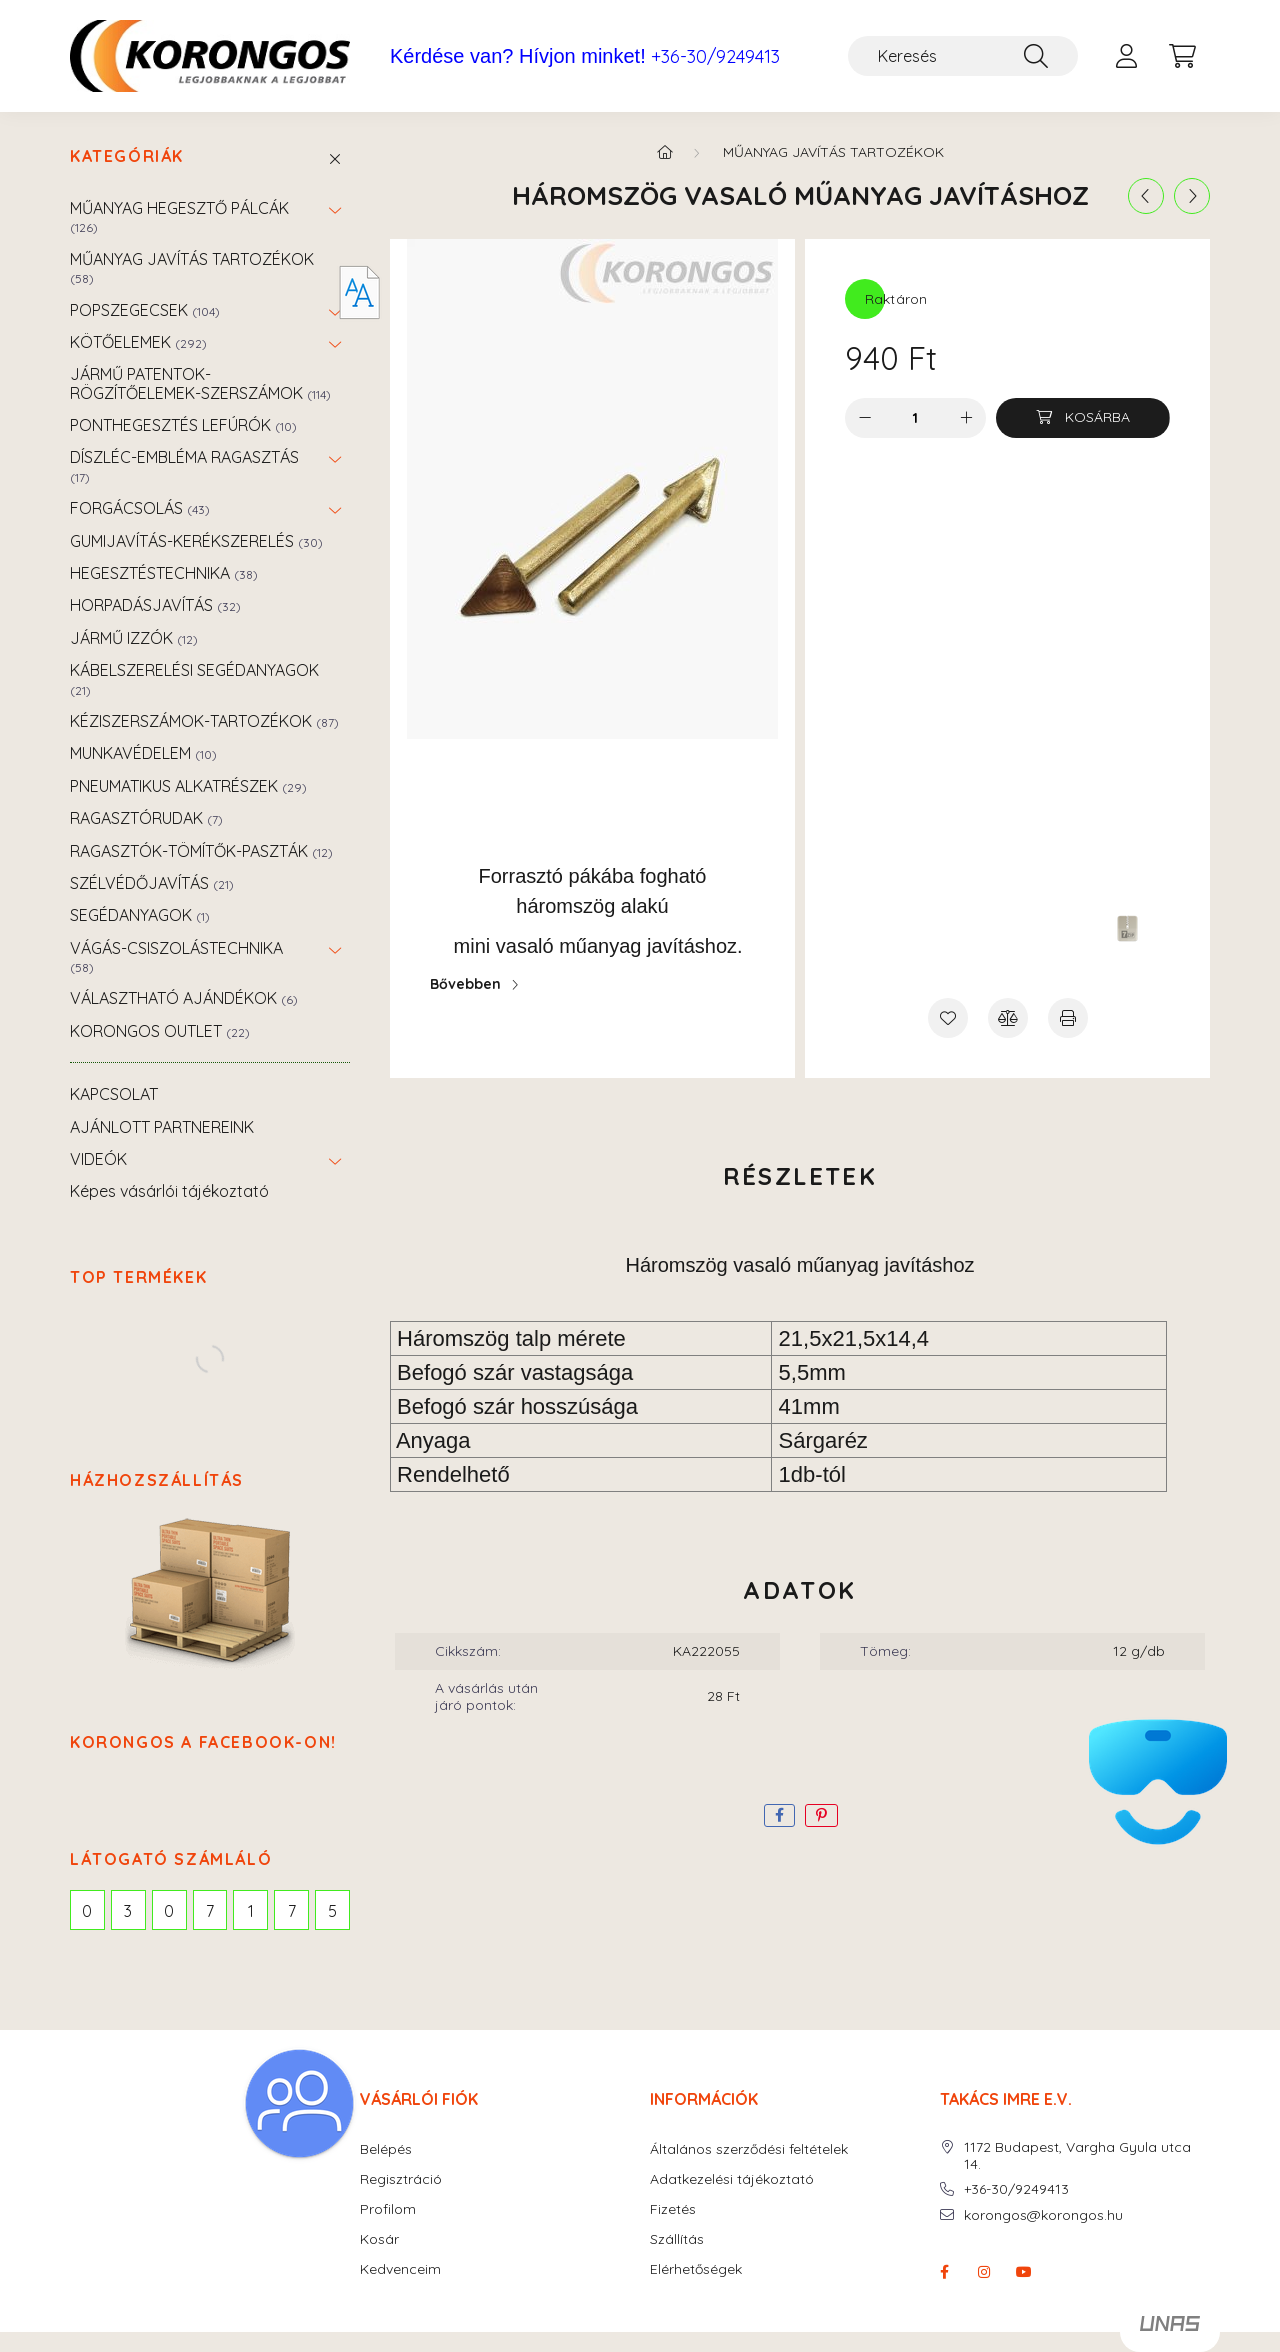 The image size is (1280, 2352). Describe the element at coordinates (359, 292) in the screenshot. I see `open a font file` at that location.